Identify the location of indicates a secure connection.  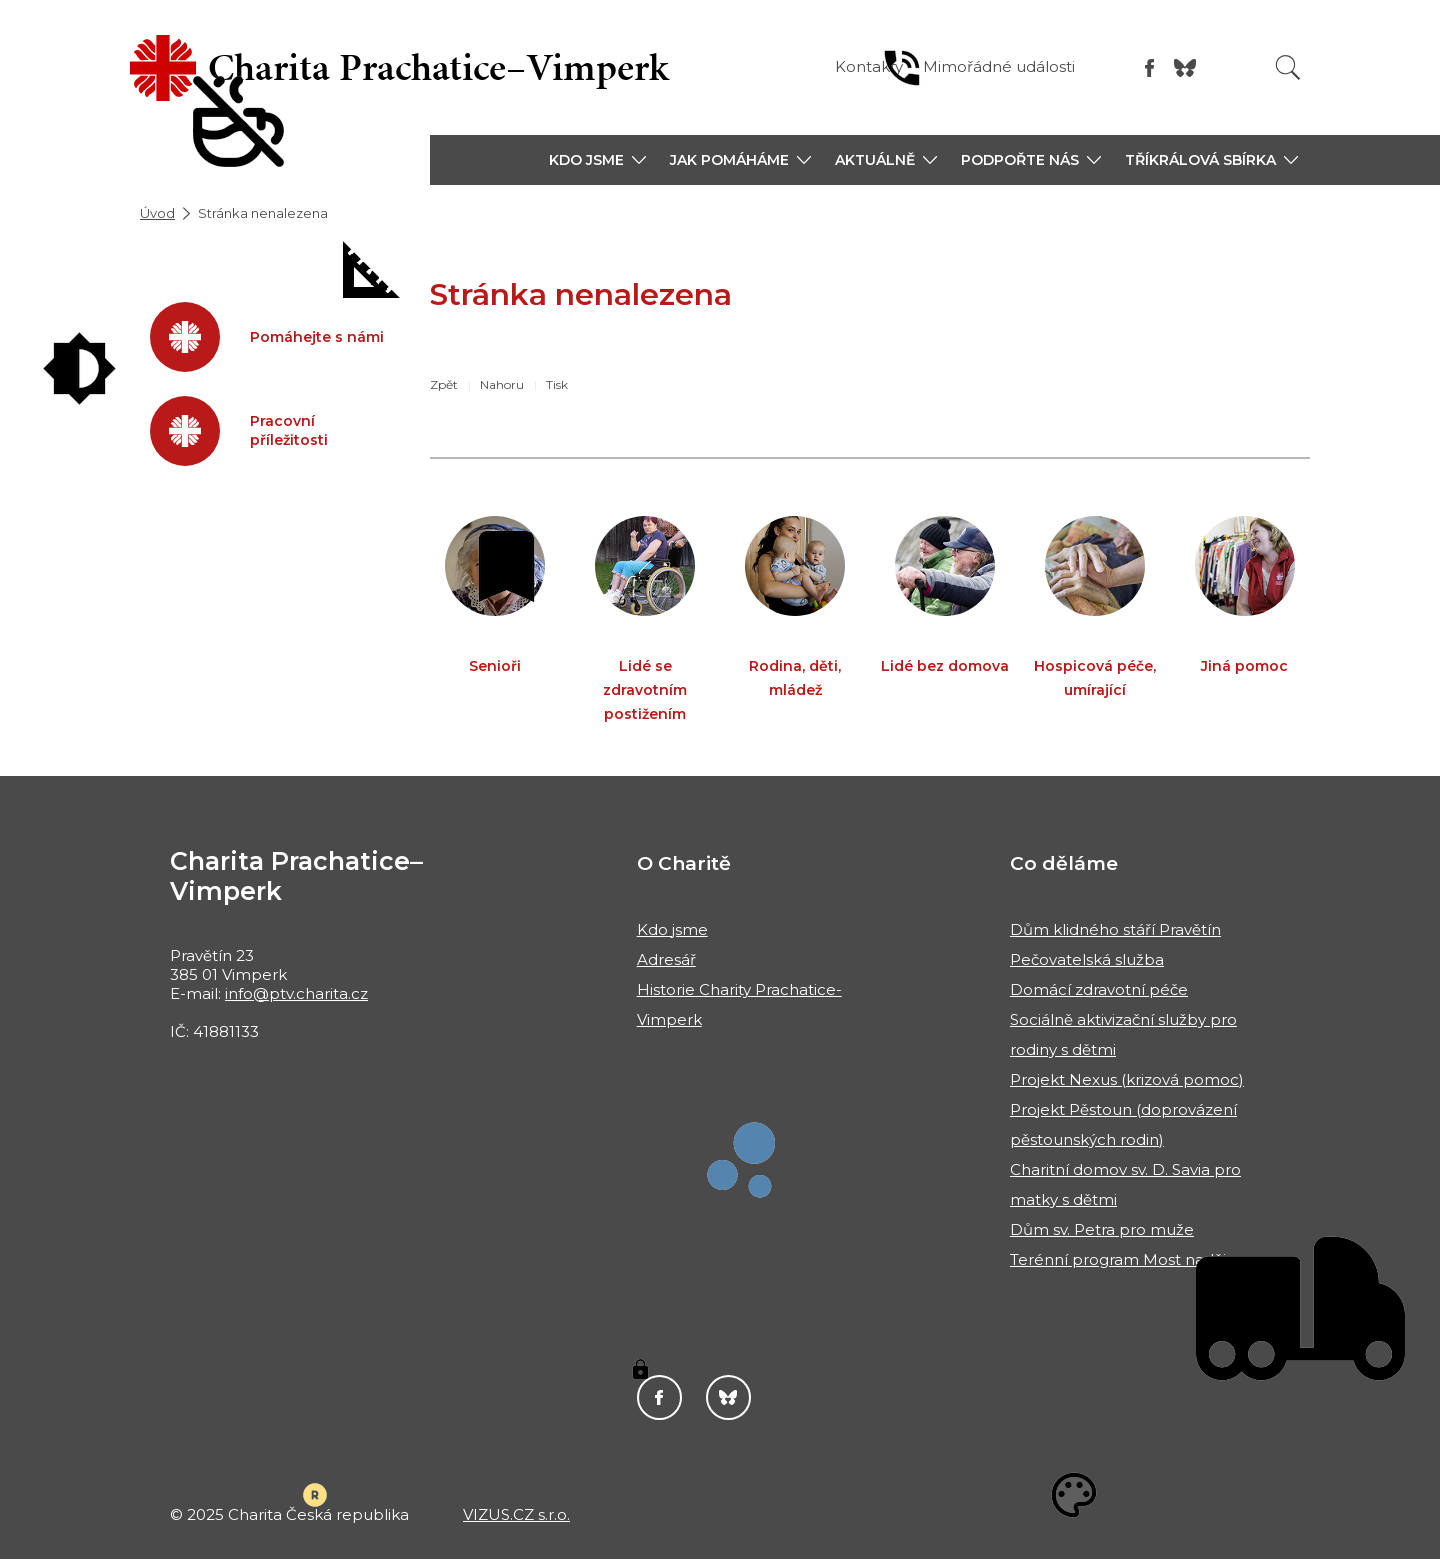
(640, 1369).